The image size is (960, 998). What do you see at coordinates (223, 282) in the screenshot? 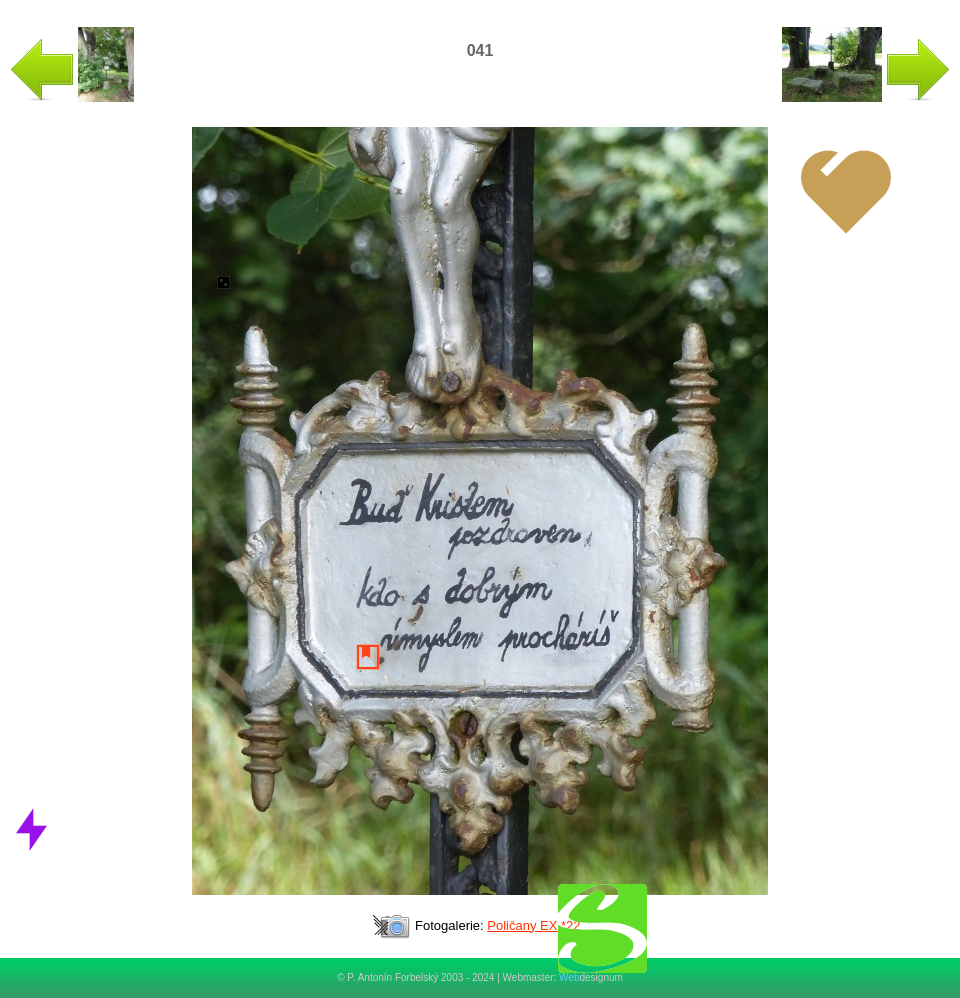
I see `roll the dice or randomize selection` at bounding box center [223, 282].